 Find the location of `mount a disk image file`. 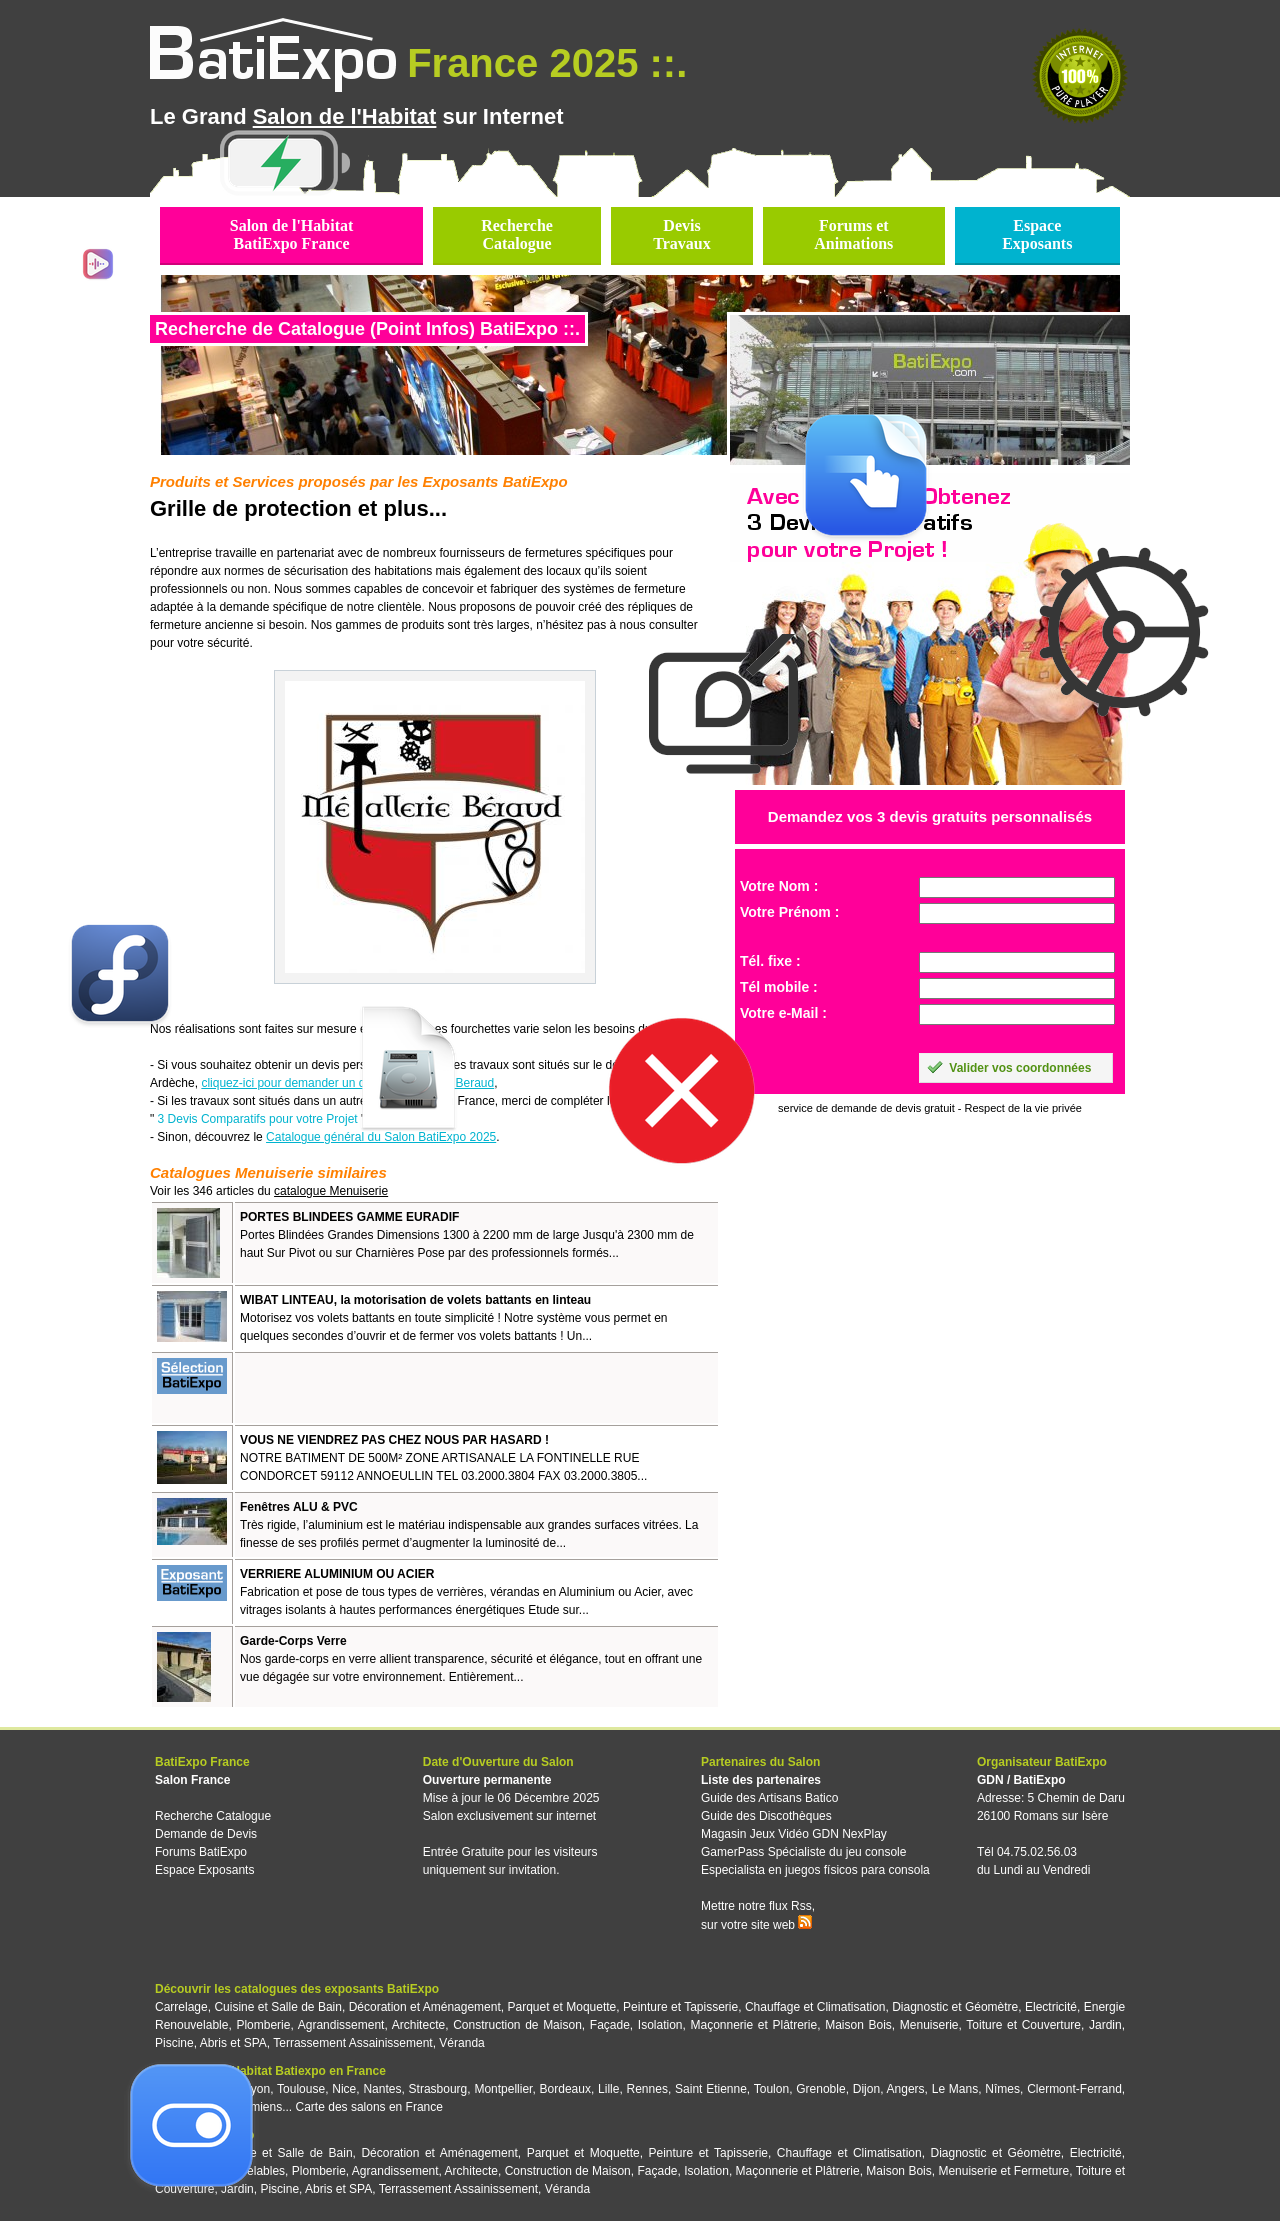

mount a disk image file is located at coordinates (408, 1070).